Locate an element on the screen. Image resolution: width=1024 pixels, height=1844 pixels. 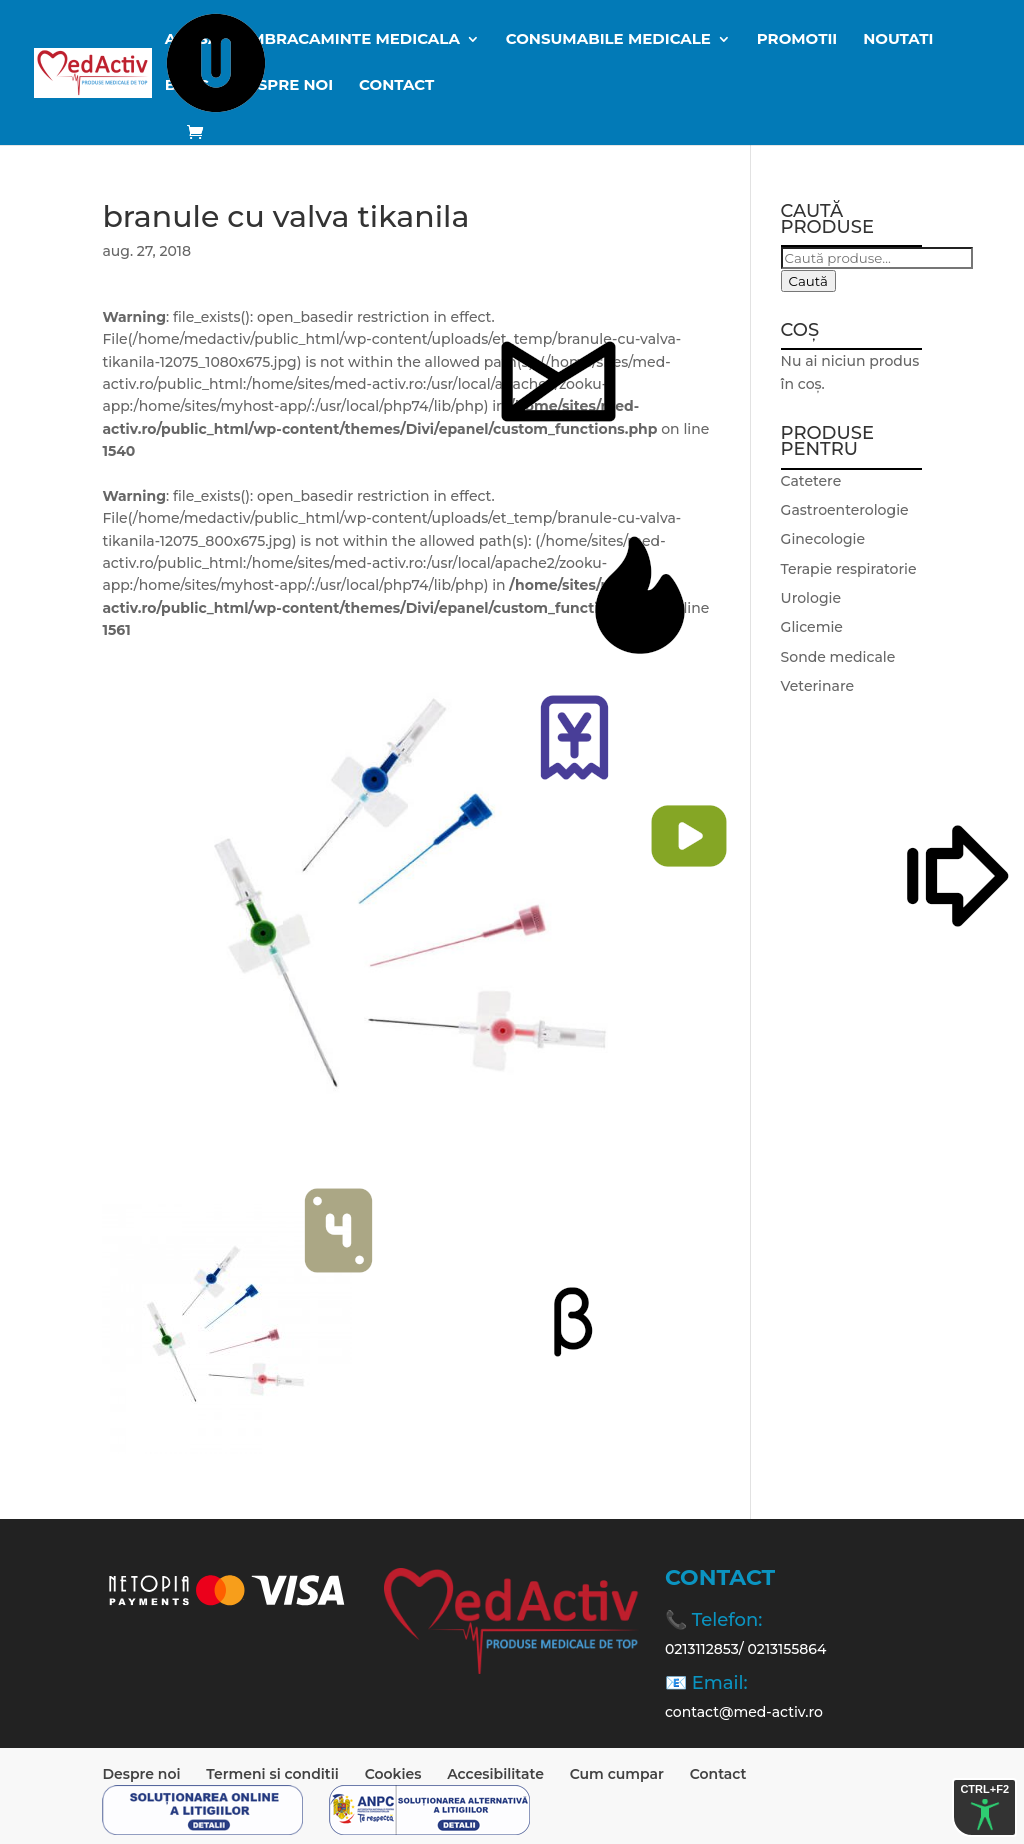
indicates an unread item or status is located at coordinates (216, 63).